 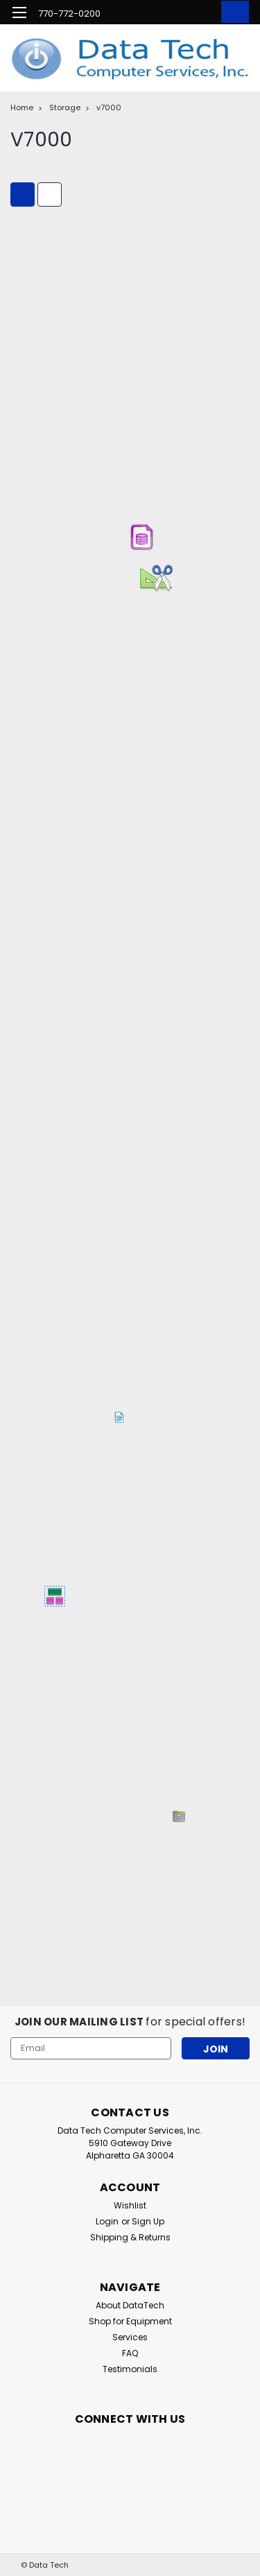 What do you see at coordinates (55, 1596) in the screenshot?
I see `select all items in the current view` at bounding box center [55, 1596].